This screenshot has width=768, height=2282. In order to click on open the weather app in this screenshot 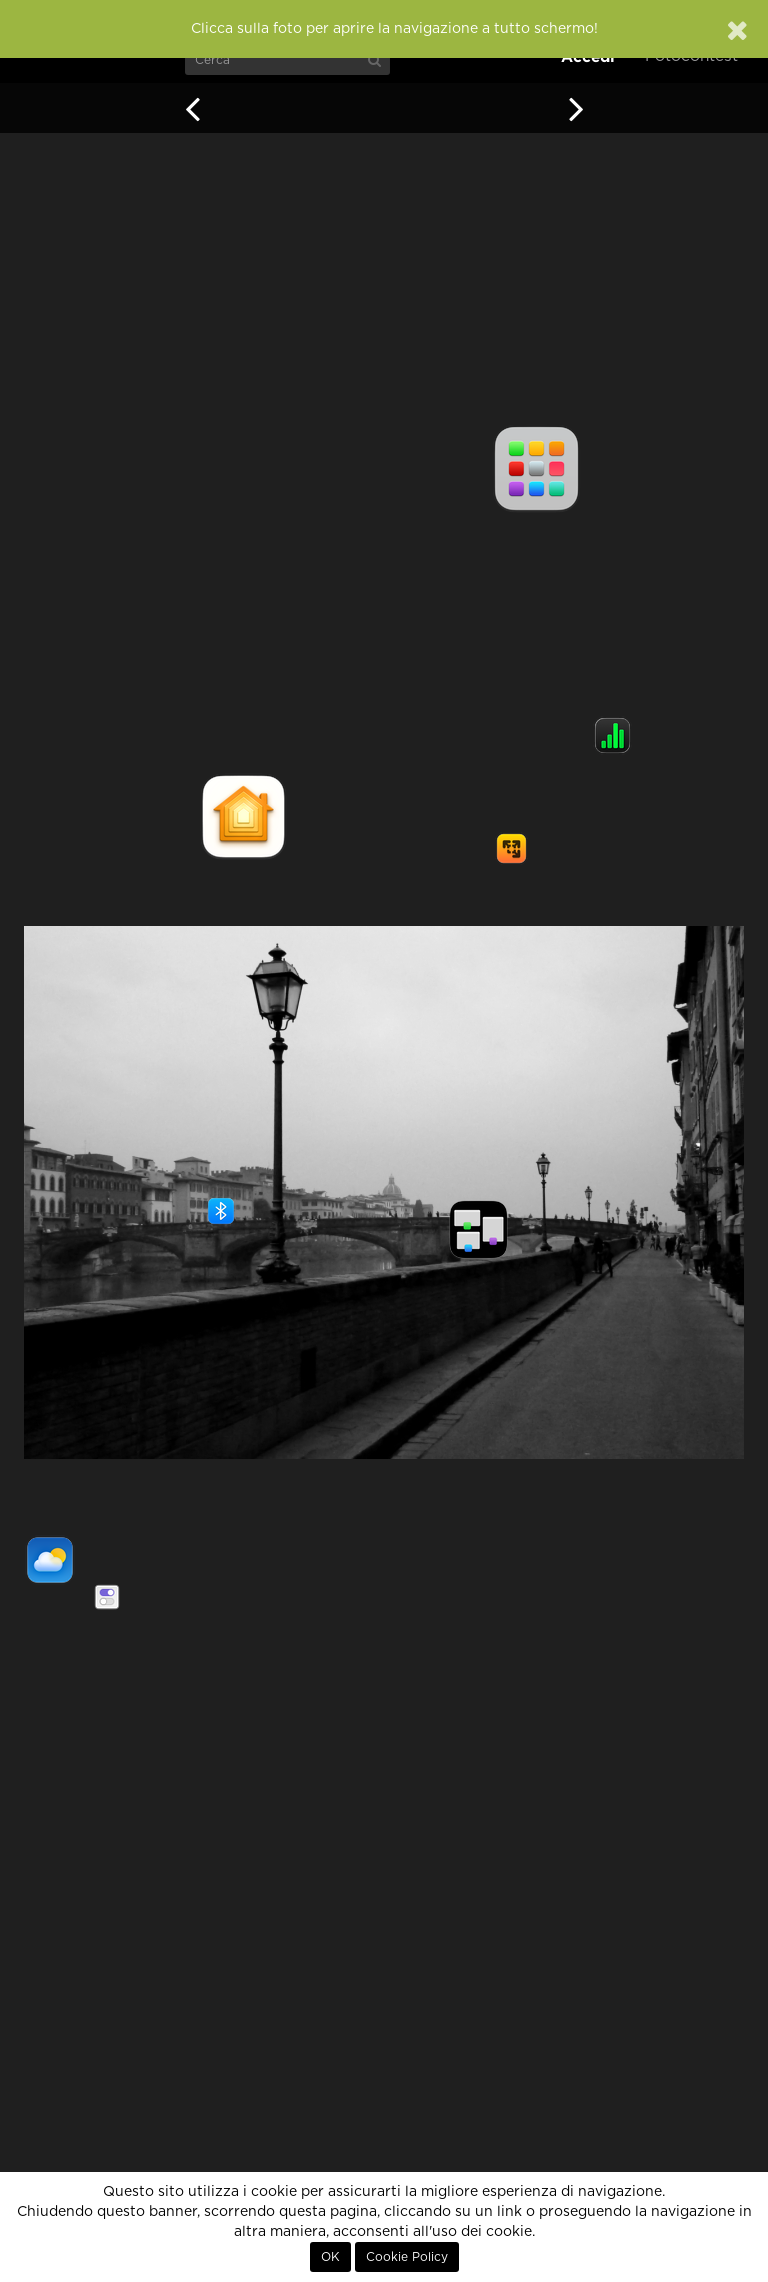, I will do `click(50, 1560)`.